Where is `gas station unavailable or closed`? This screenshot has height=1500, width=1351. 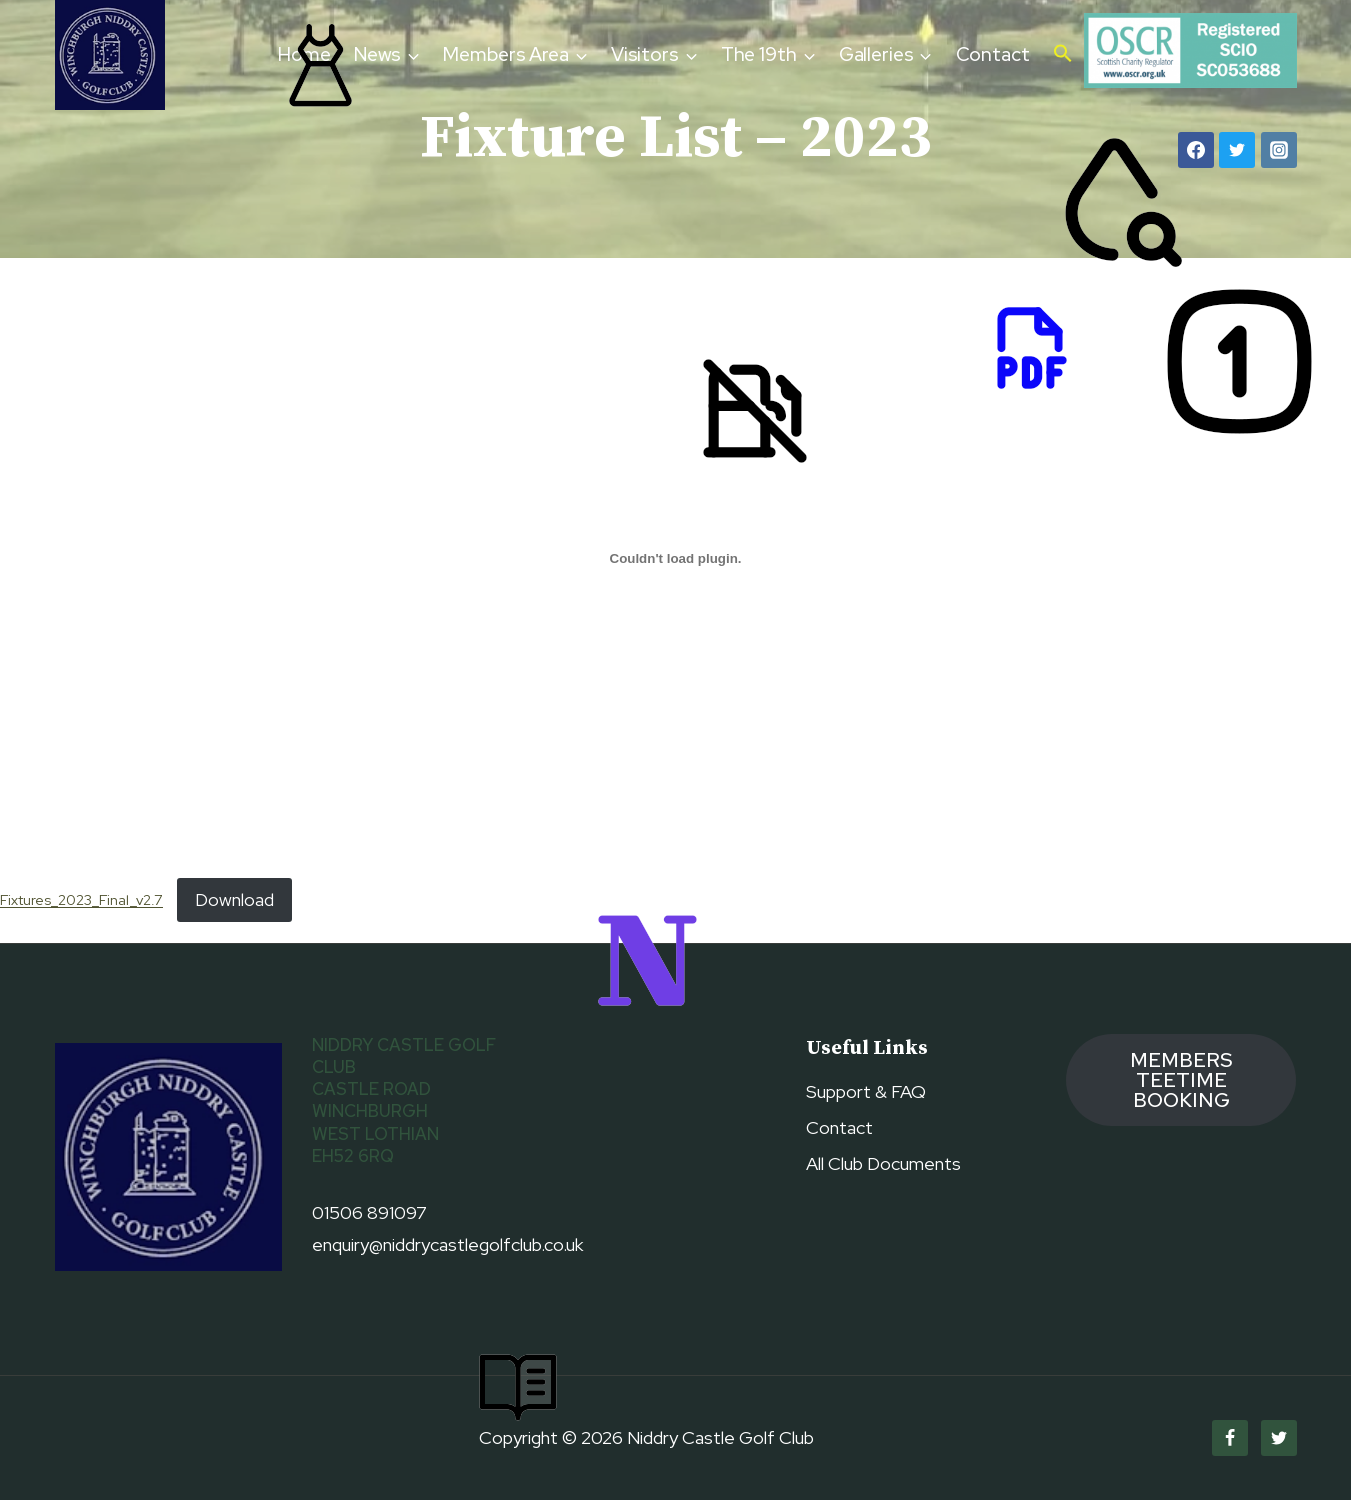
gas station unavailable or closed is located at coordinates (755, 411).